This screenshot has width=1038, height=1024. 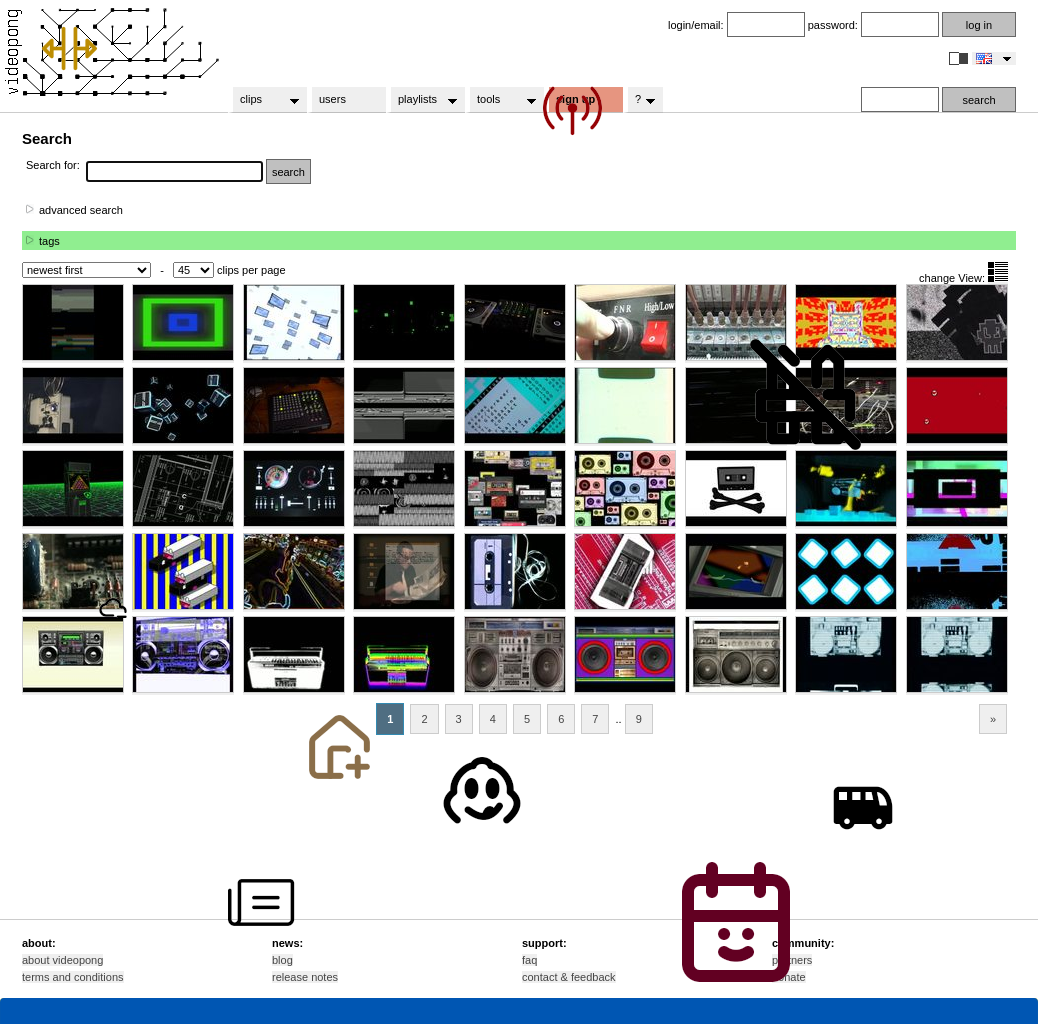 What do you see at coordinates (863, 808) in the screenshot?
I see `view public transit options` at bounding box center [863, 808].